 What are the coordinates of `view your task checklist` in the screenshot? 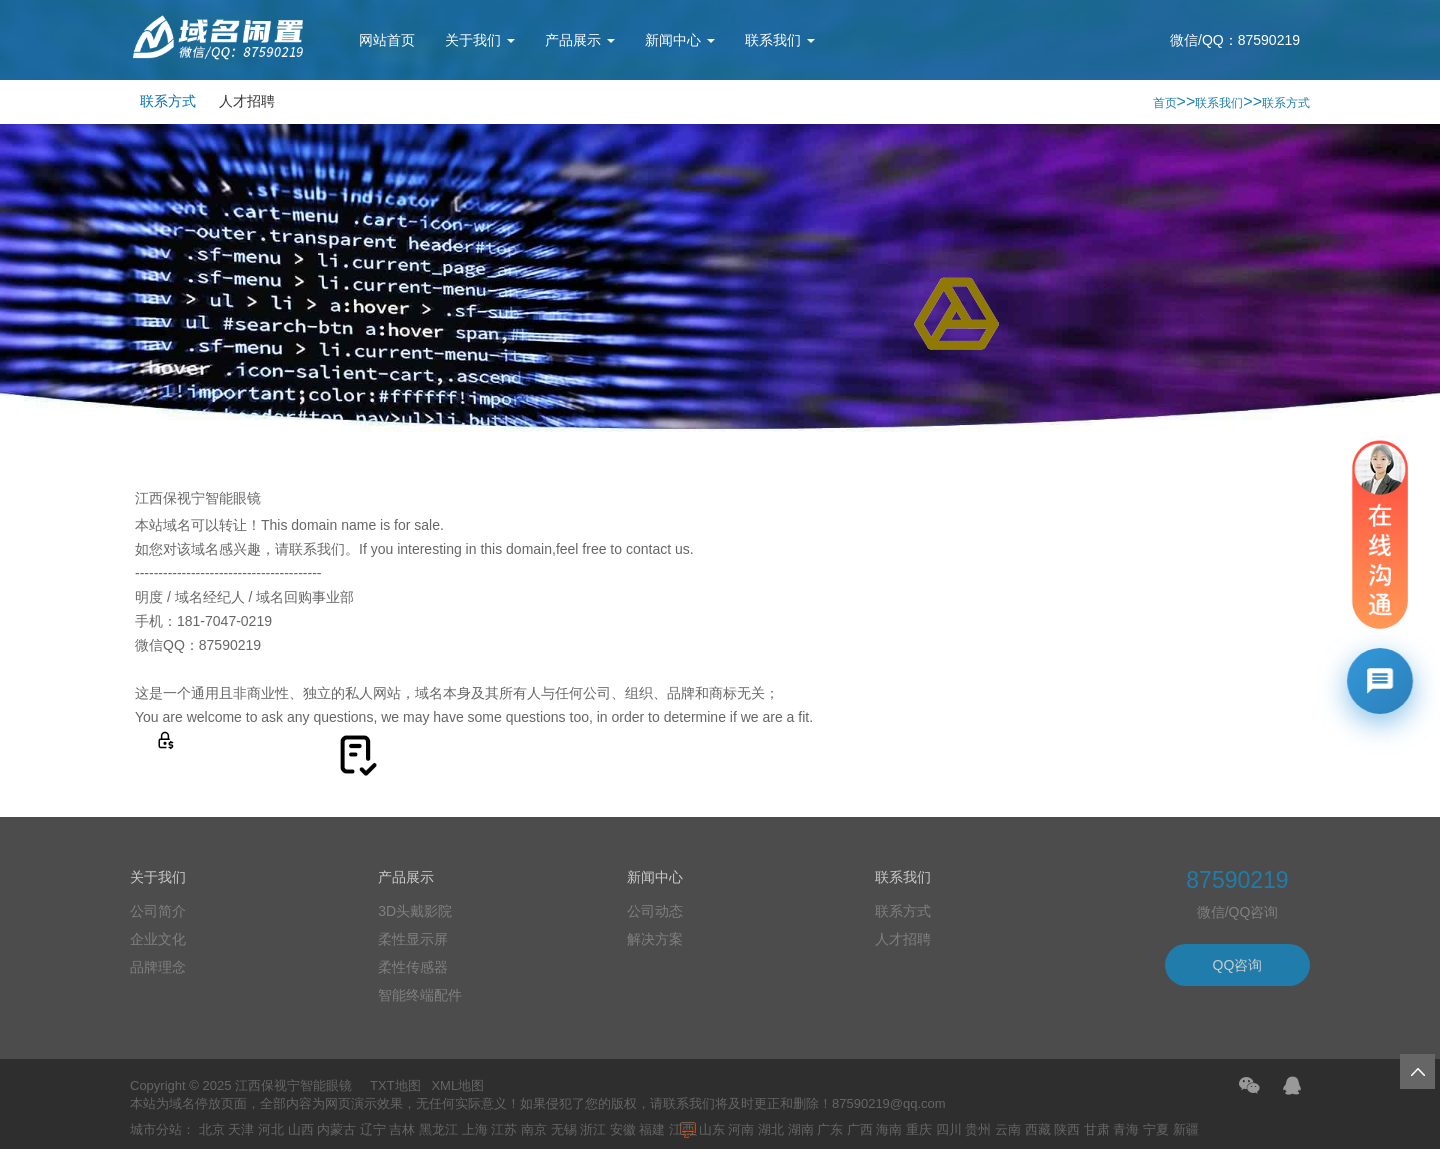 It's located at (357, 754).